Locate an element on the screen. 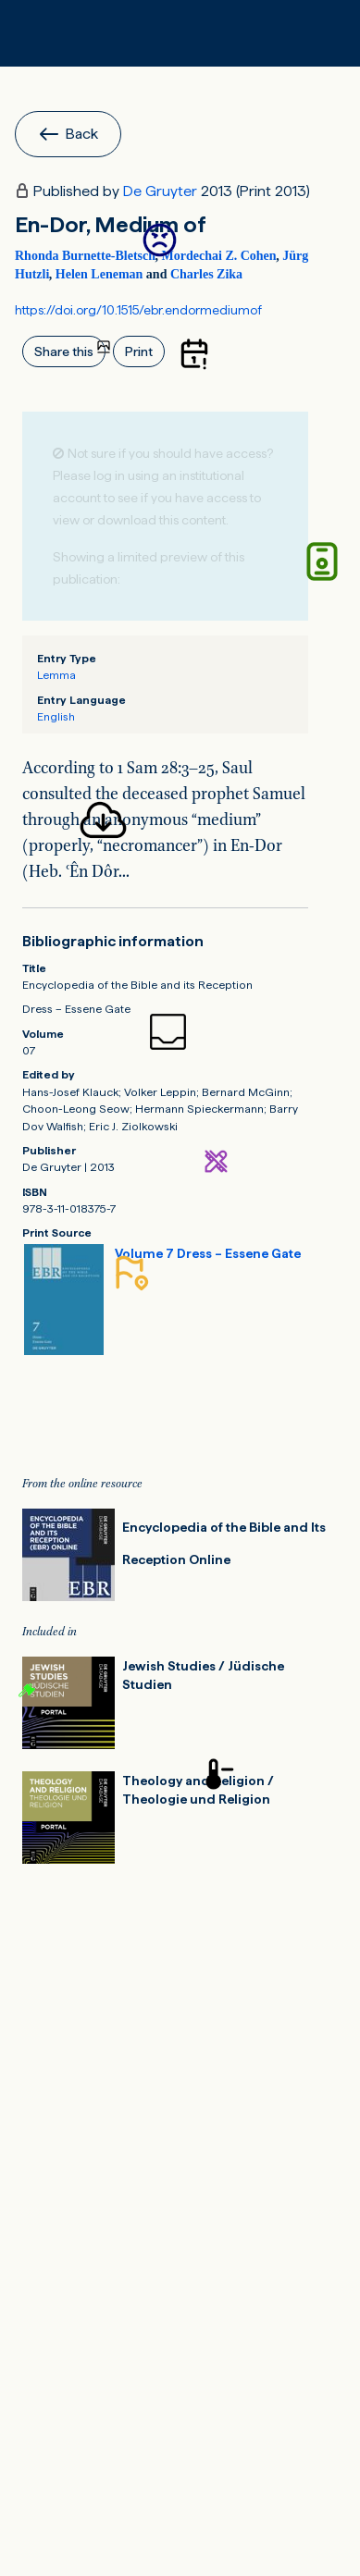  access your inbox or message tray is located at coordinates (168, 1031).